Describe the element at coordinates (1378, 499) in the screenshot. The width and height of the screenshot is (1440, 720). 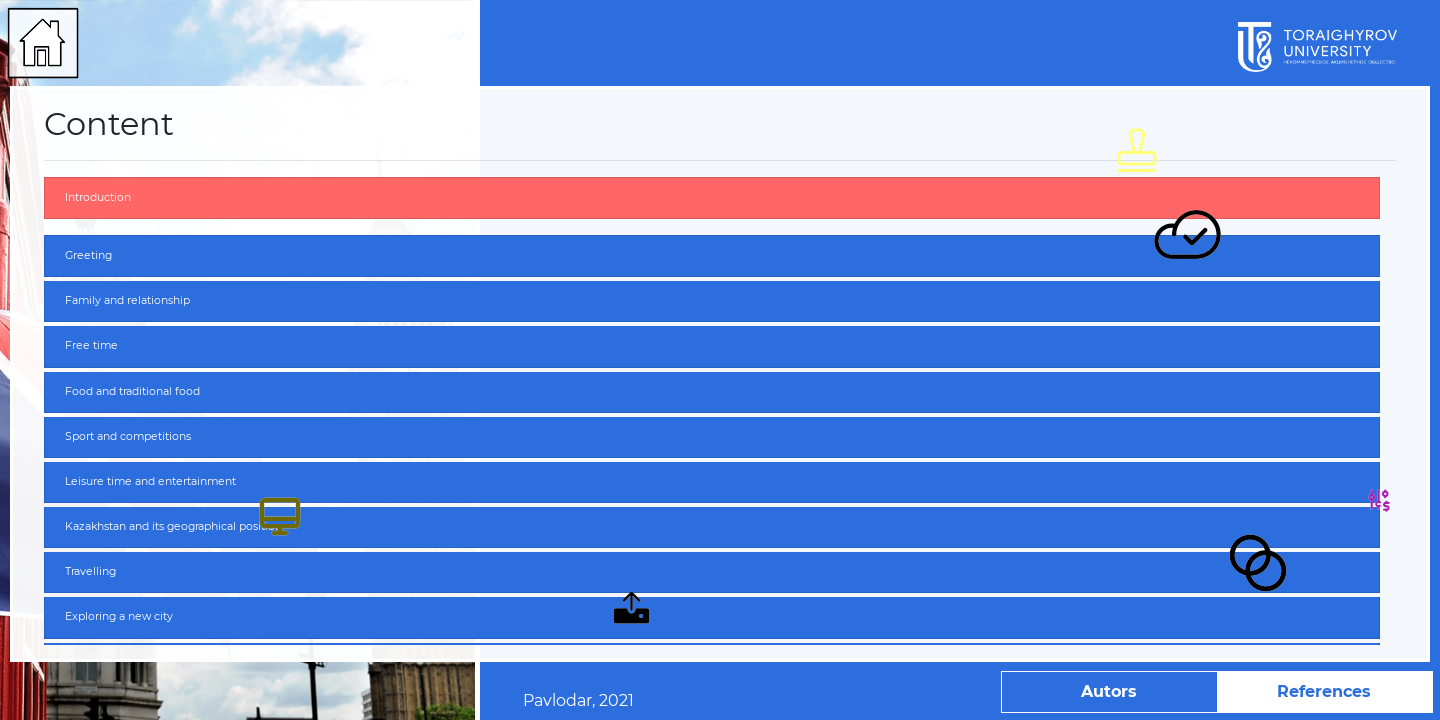
I see `adjust pricing or cost settings` at that location.